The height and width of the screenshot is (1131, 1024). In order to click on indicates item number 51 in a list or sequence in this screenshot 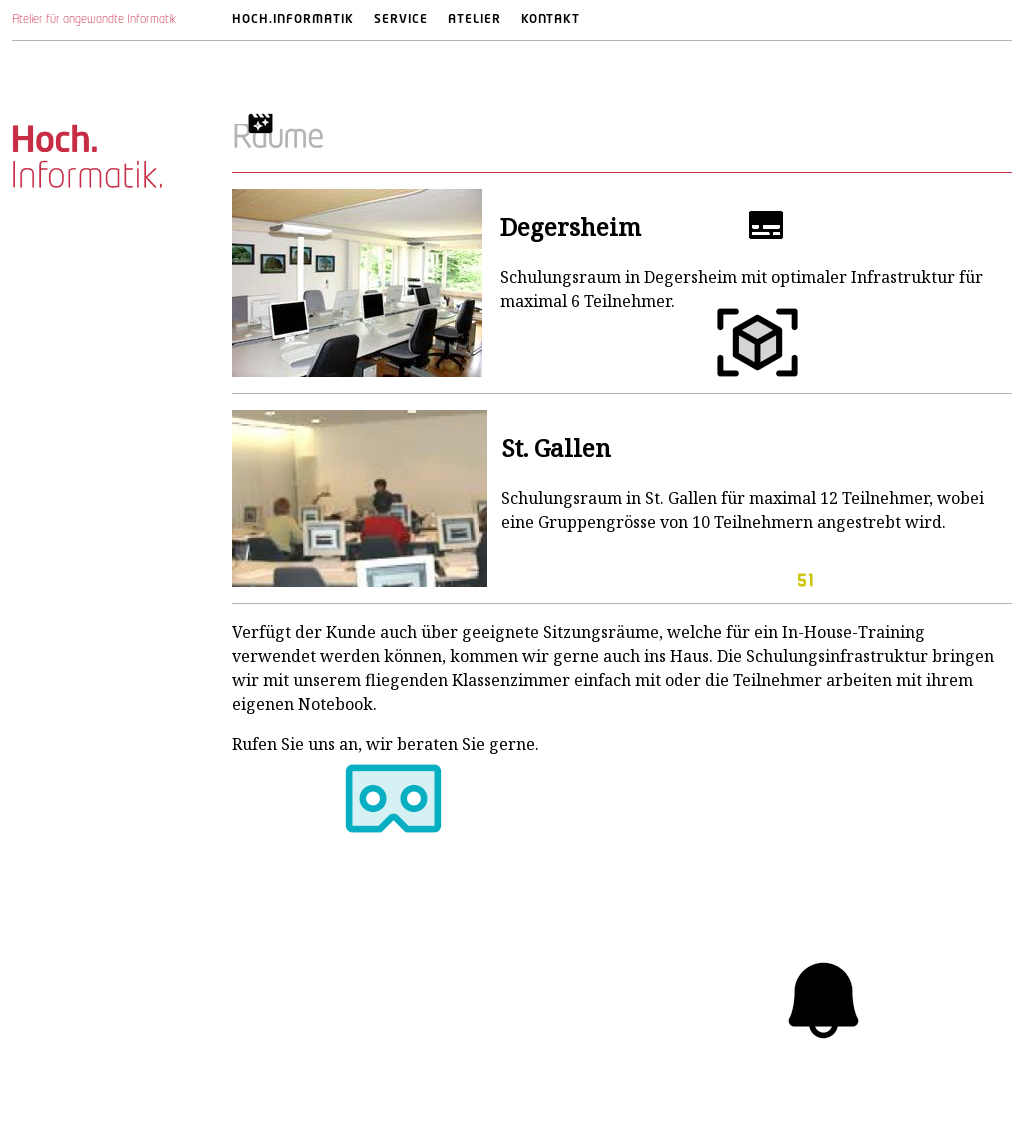, I will do `click(806, 580)`.